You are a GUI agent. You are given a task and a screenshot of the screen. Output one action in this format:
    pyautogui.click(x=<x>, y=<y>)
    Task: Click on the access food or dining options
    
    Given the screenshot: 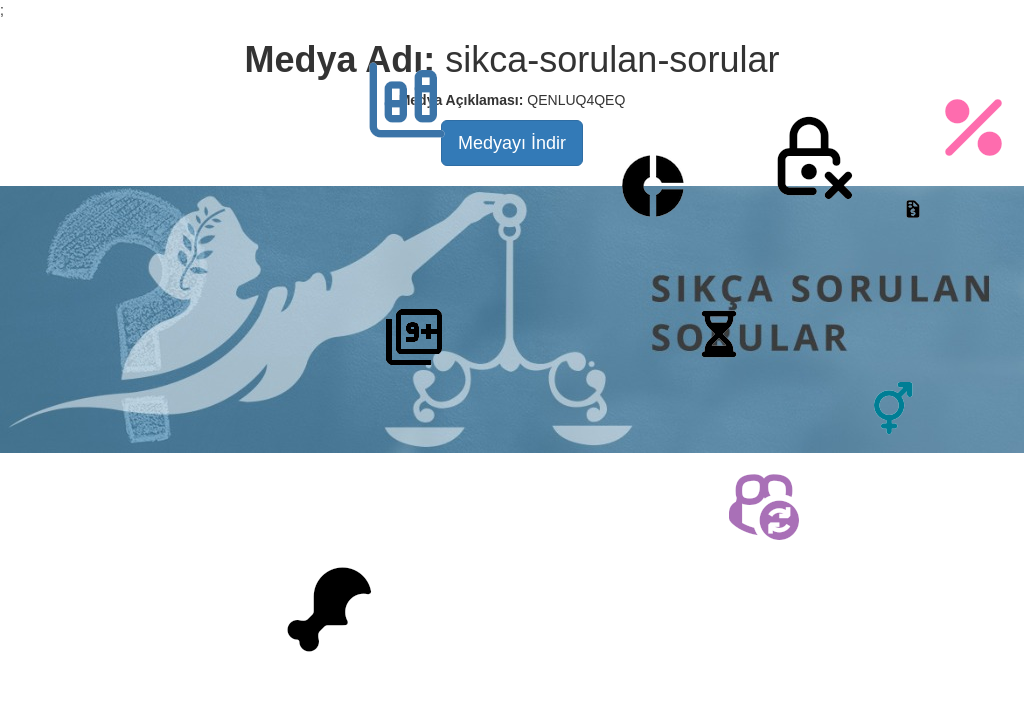 What is the action you would take?
    pyautogui.click(x=329, y=609)
    